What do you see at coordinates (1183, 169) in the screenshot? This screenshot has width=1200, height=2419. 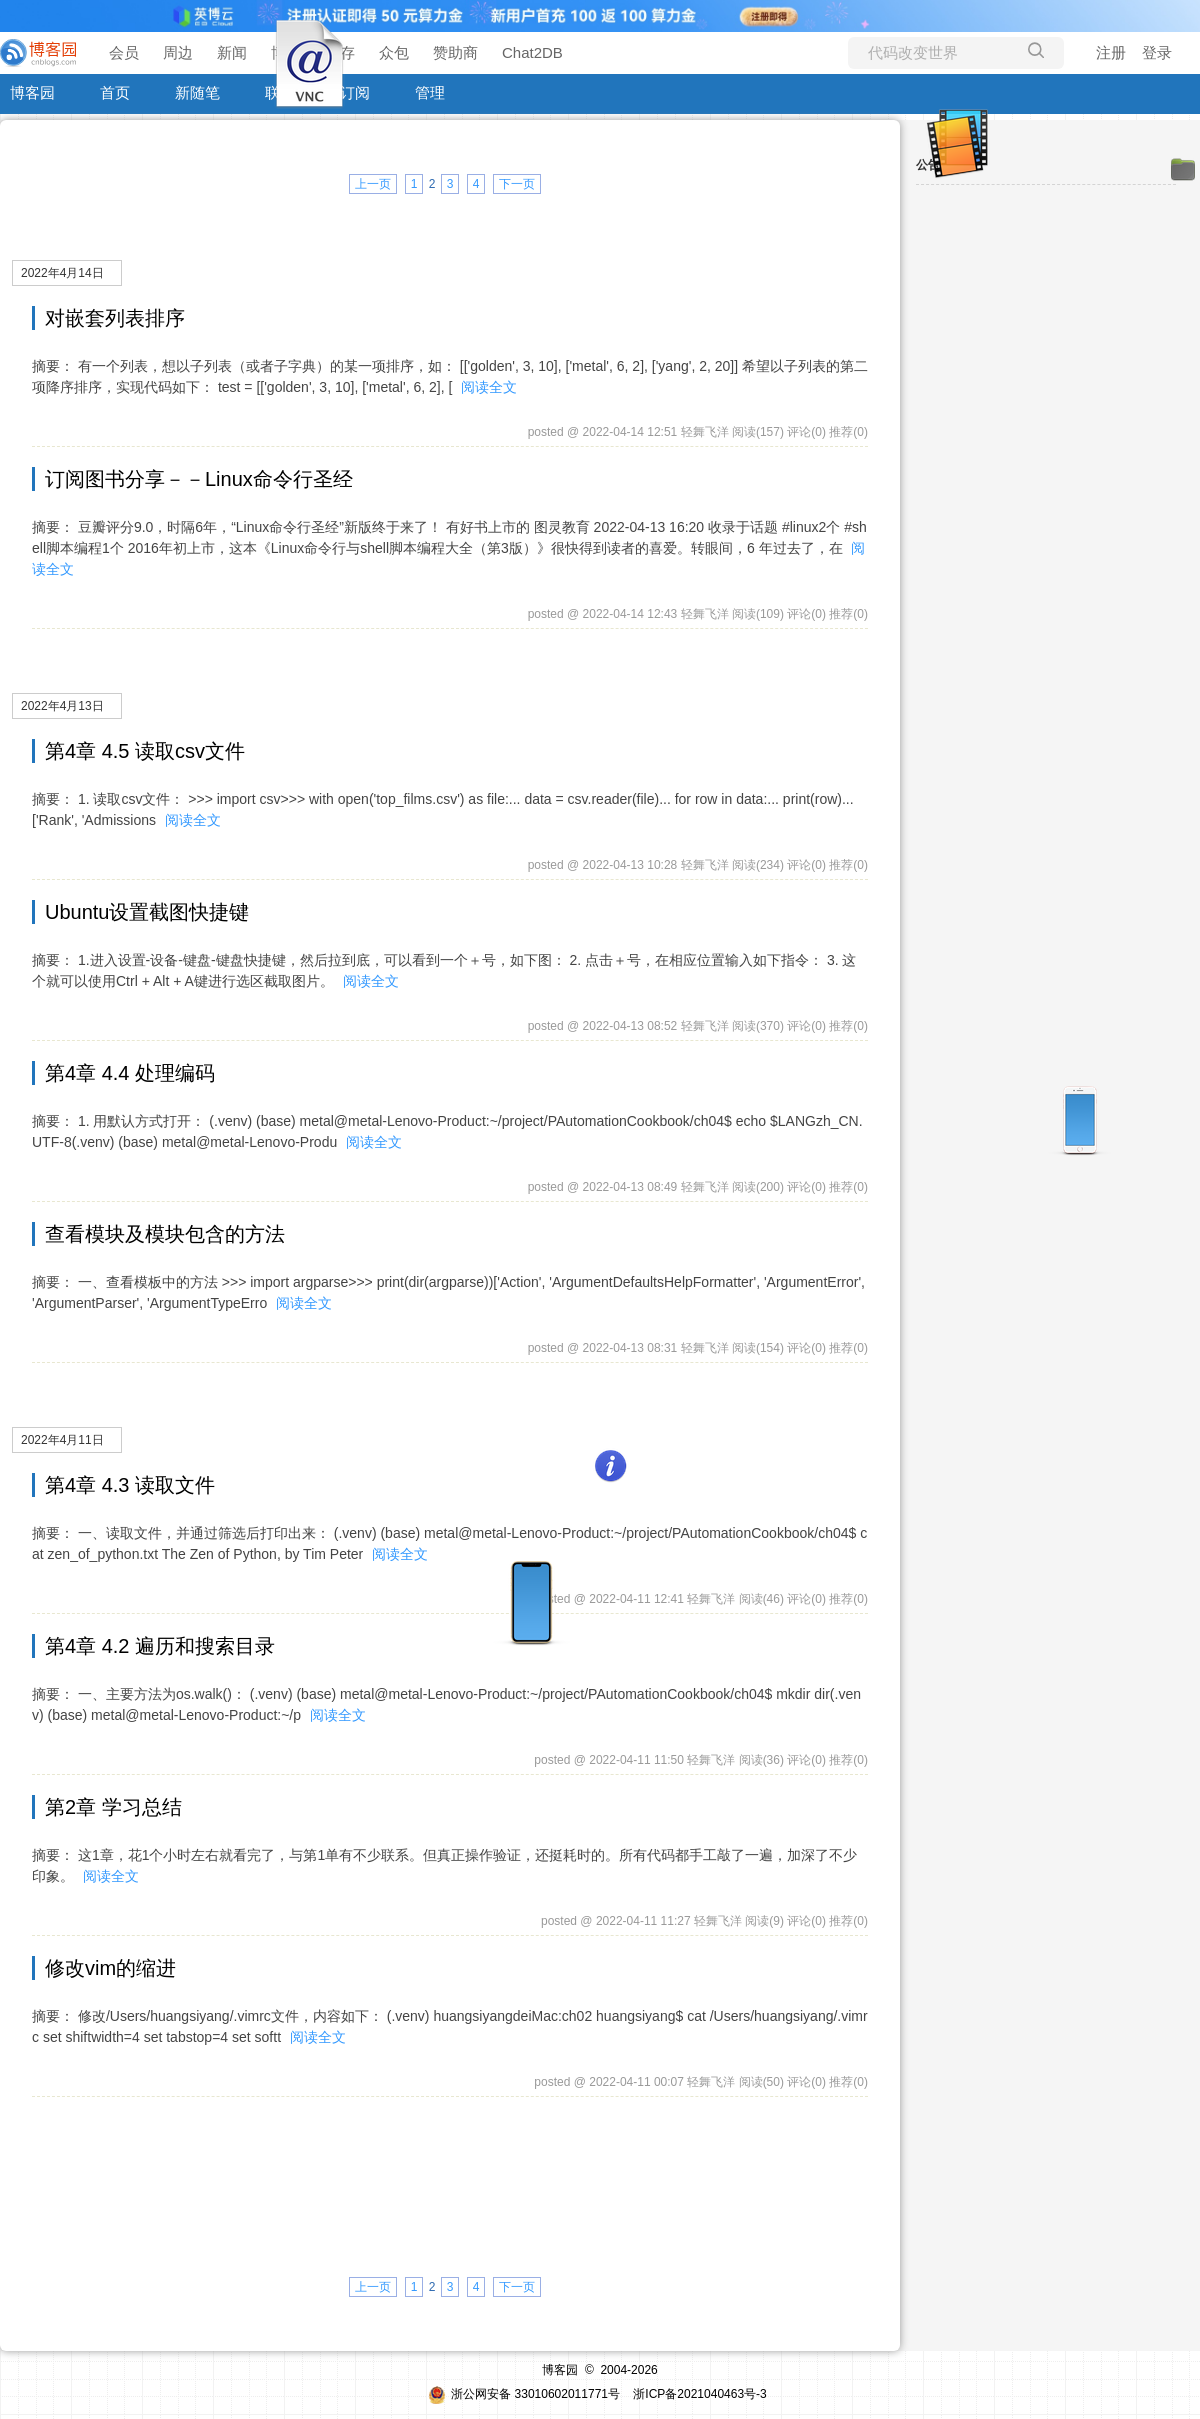 I see `open a folder or directory` at bounding box center [1183, 169].